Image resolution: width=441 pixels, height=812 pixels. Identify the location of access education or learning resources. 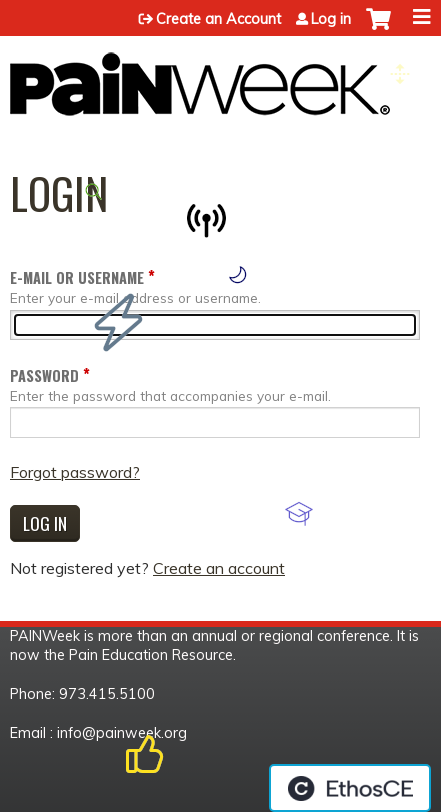
(299, 513).